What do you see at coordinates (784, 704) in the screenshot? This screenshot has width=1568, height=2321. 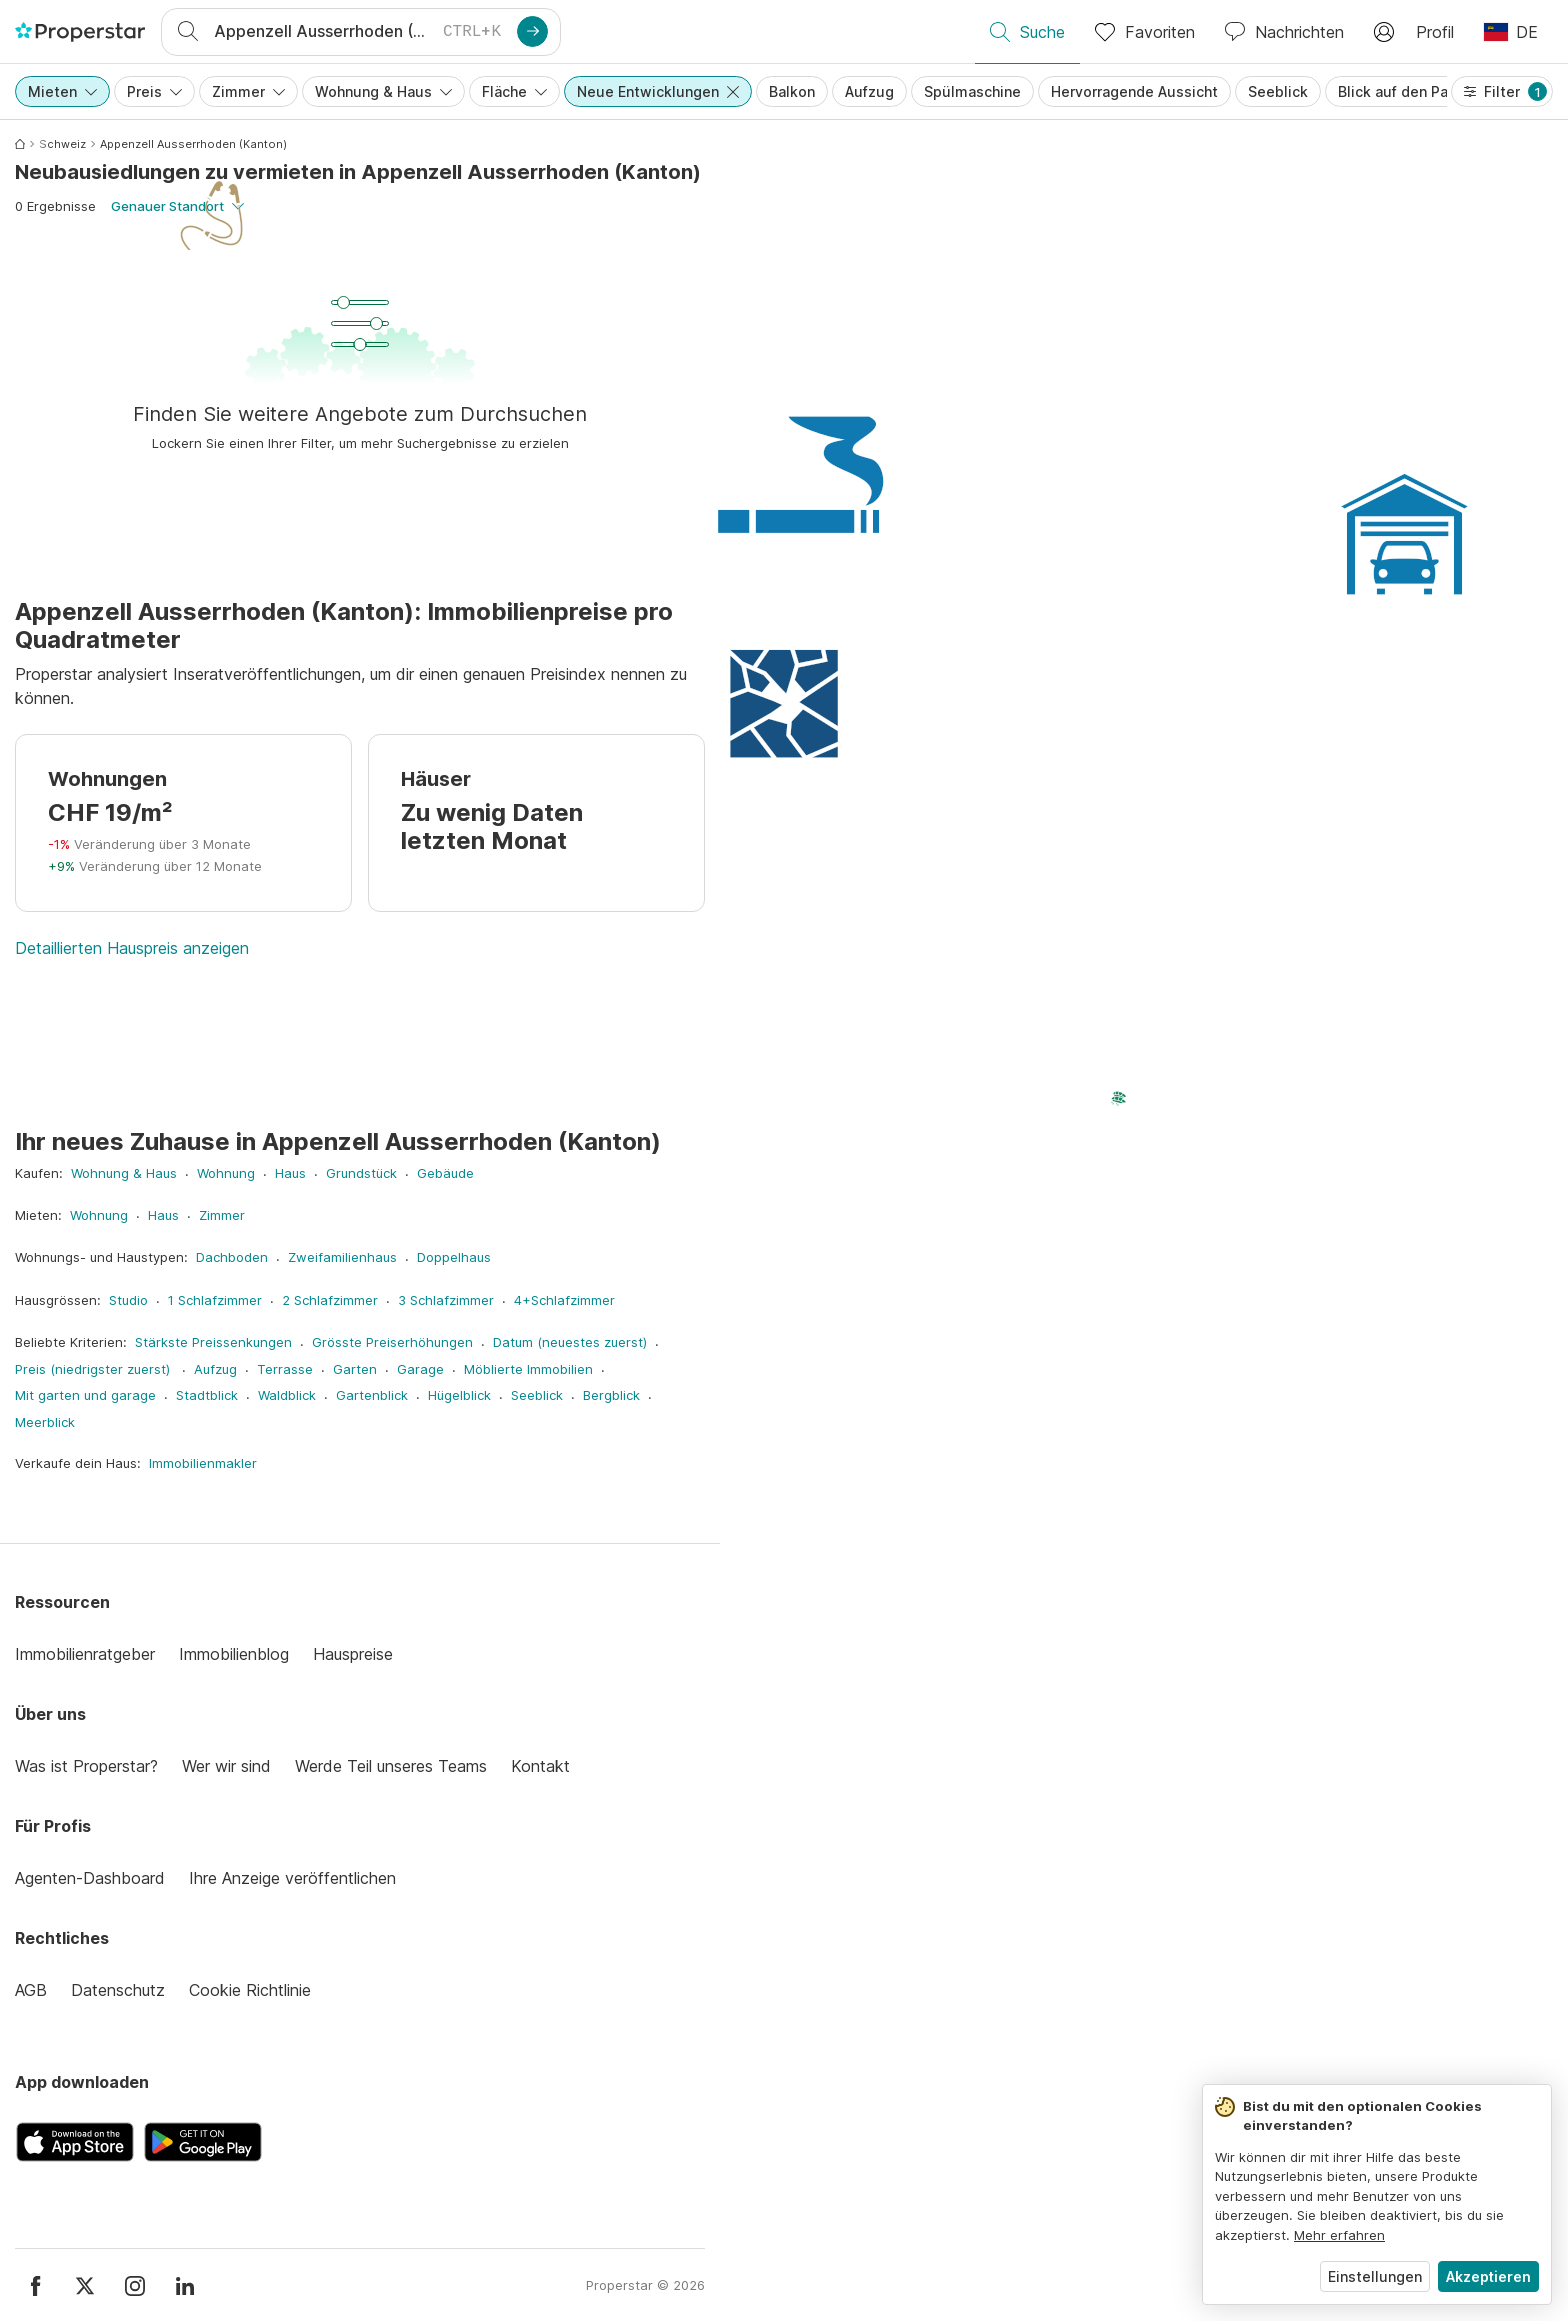 I see `indicates broken or damaged item status` at bounding box center [784, 704].